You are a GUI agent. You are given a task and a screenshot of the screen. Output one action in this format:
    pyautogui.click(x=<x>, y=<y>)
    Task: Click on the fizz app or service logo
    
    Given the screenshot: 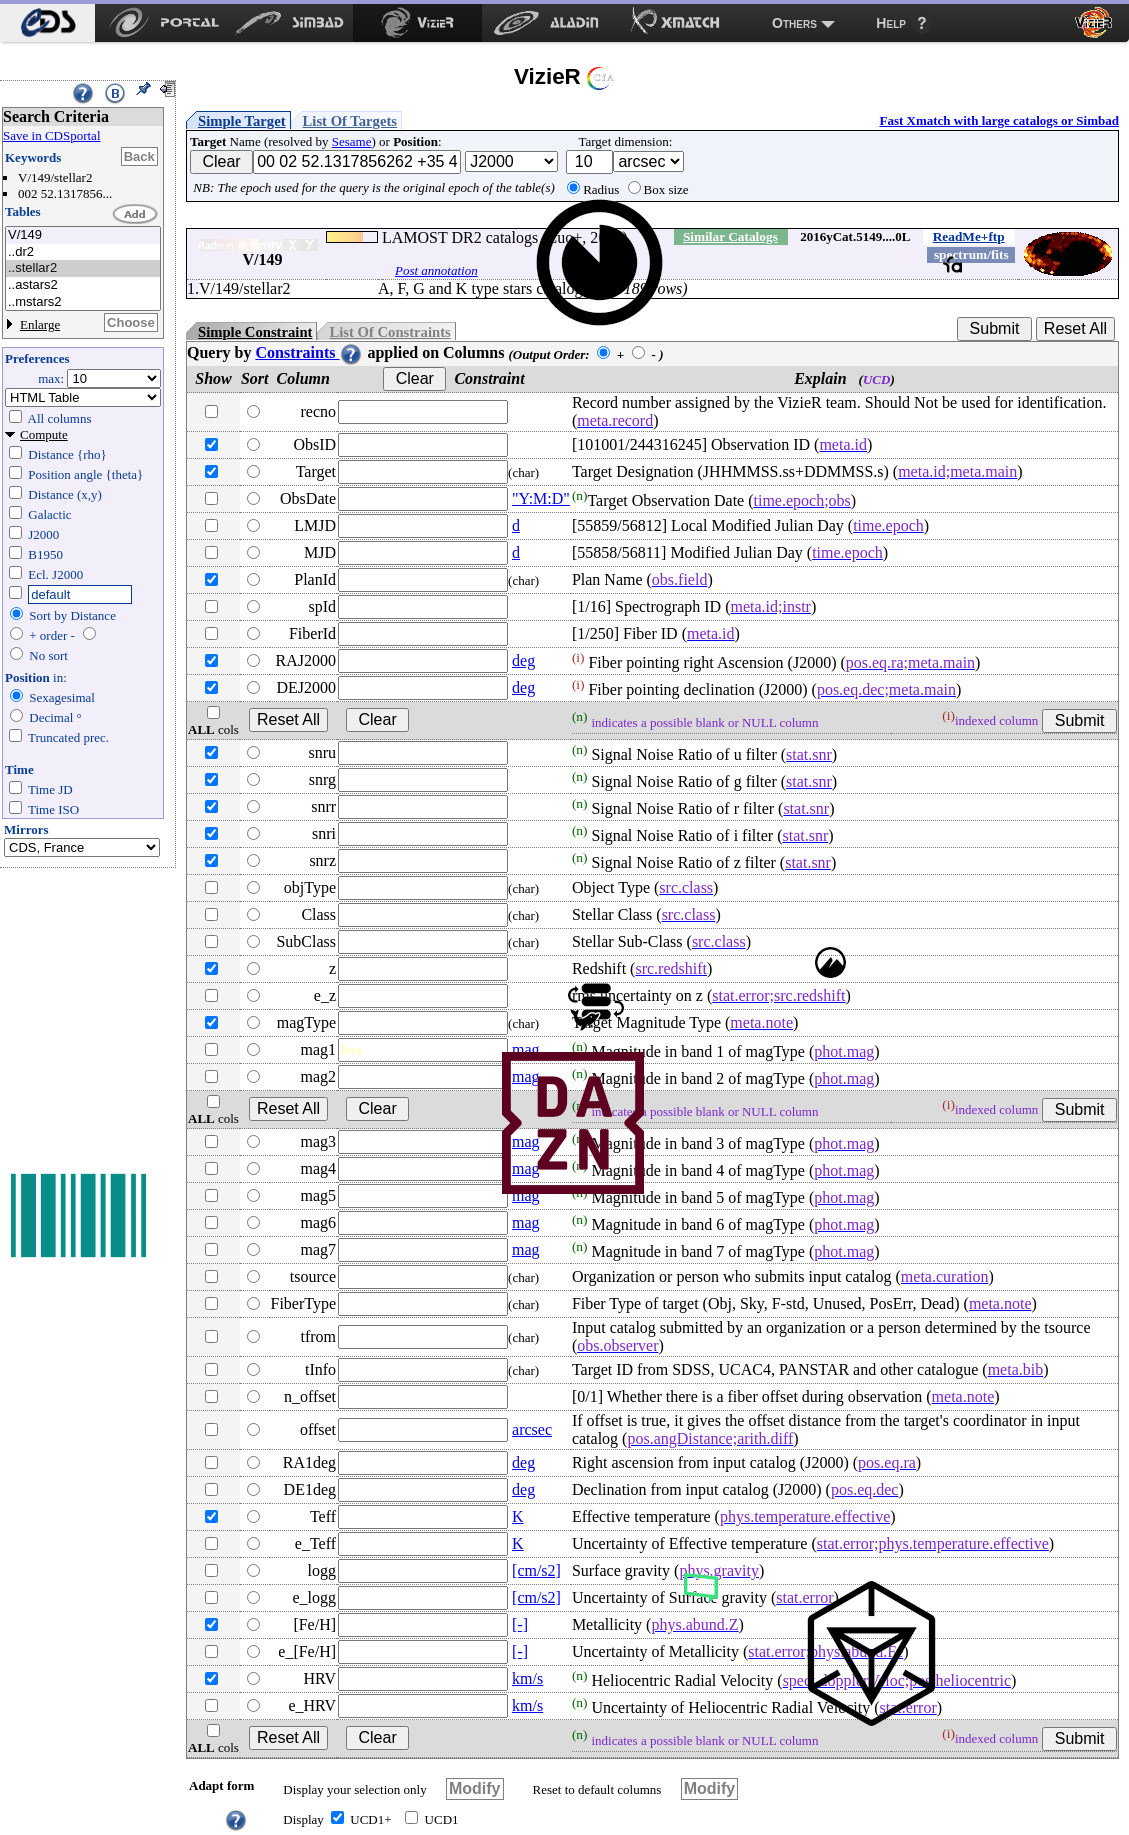 What is the action you would take?
    pyautogui.click(x=351, y=1049)
    